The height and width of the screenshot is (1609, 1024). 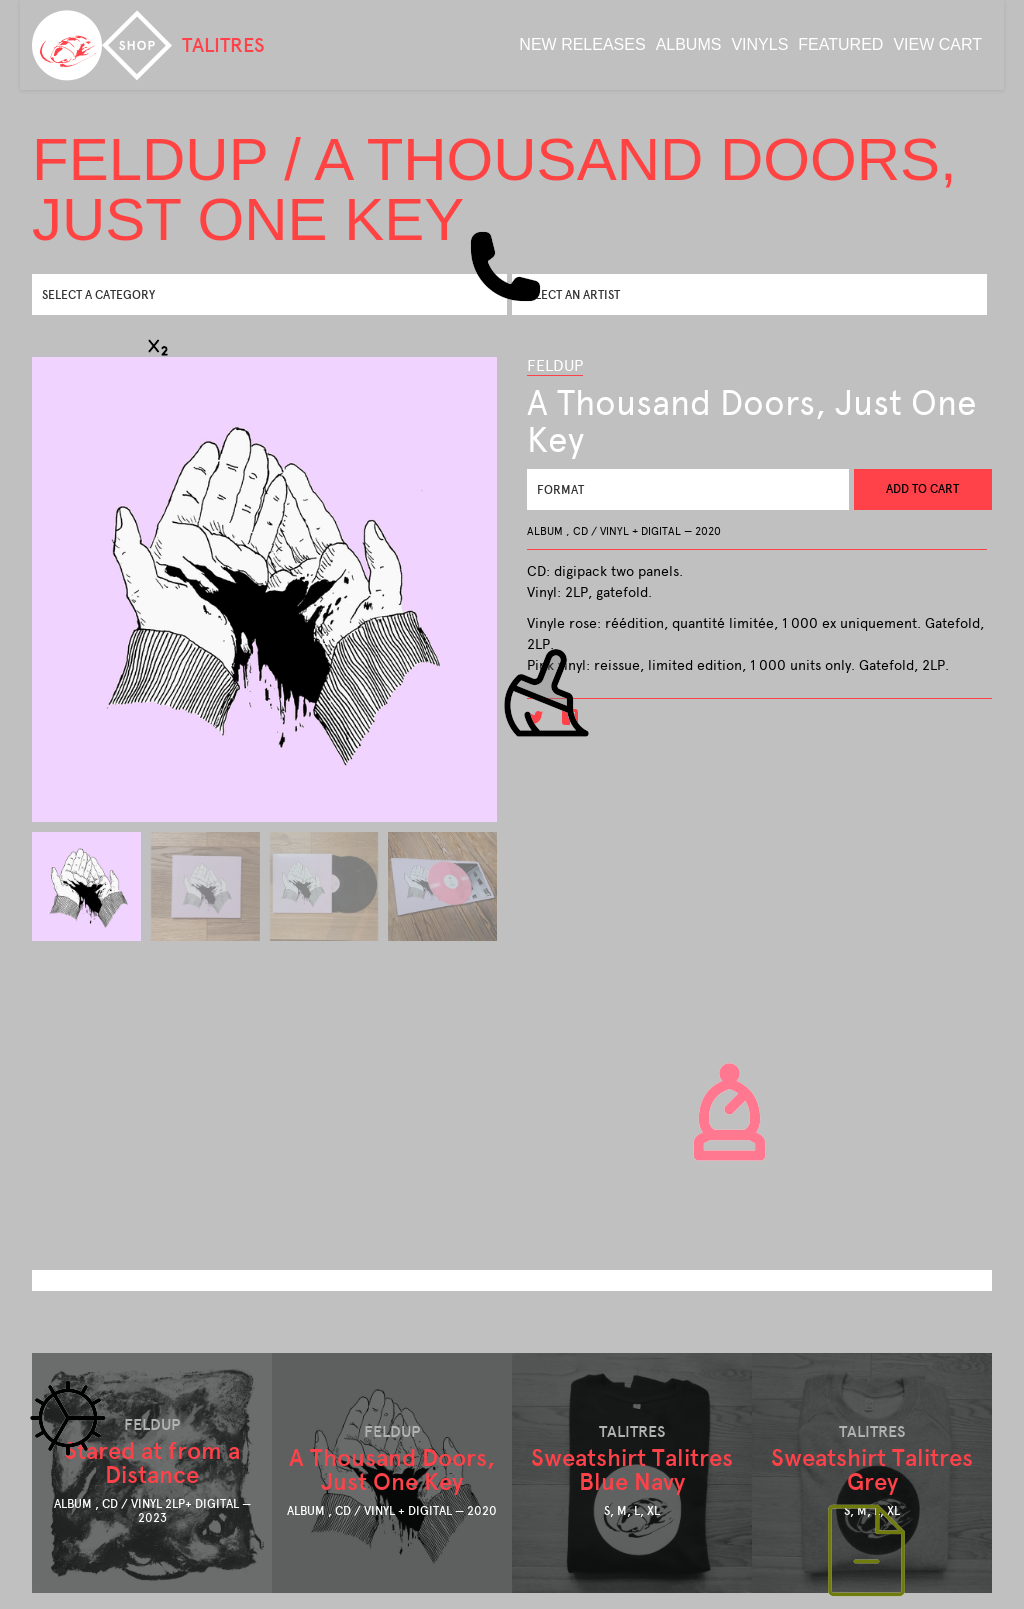 I want to click on format text as subscript, so click(x=157, y=346).